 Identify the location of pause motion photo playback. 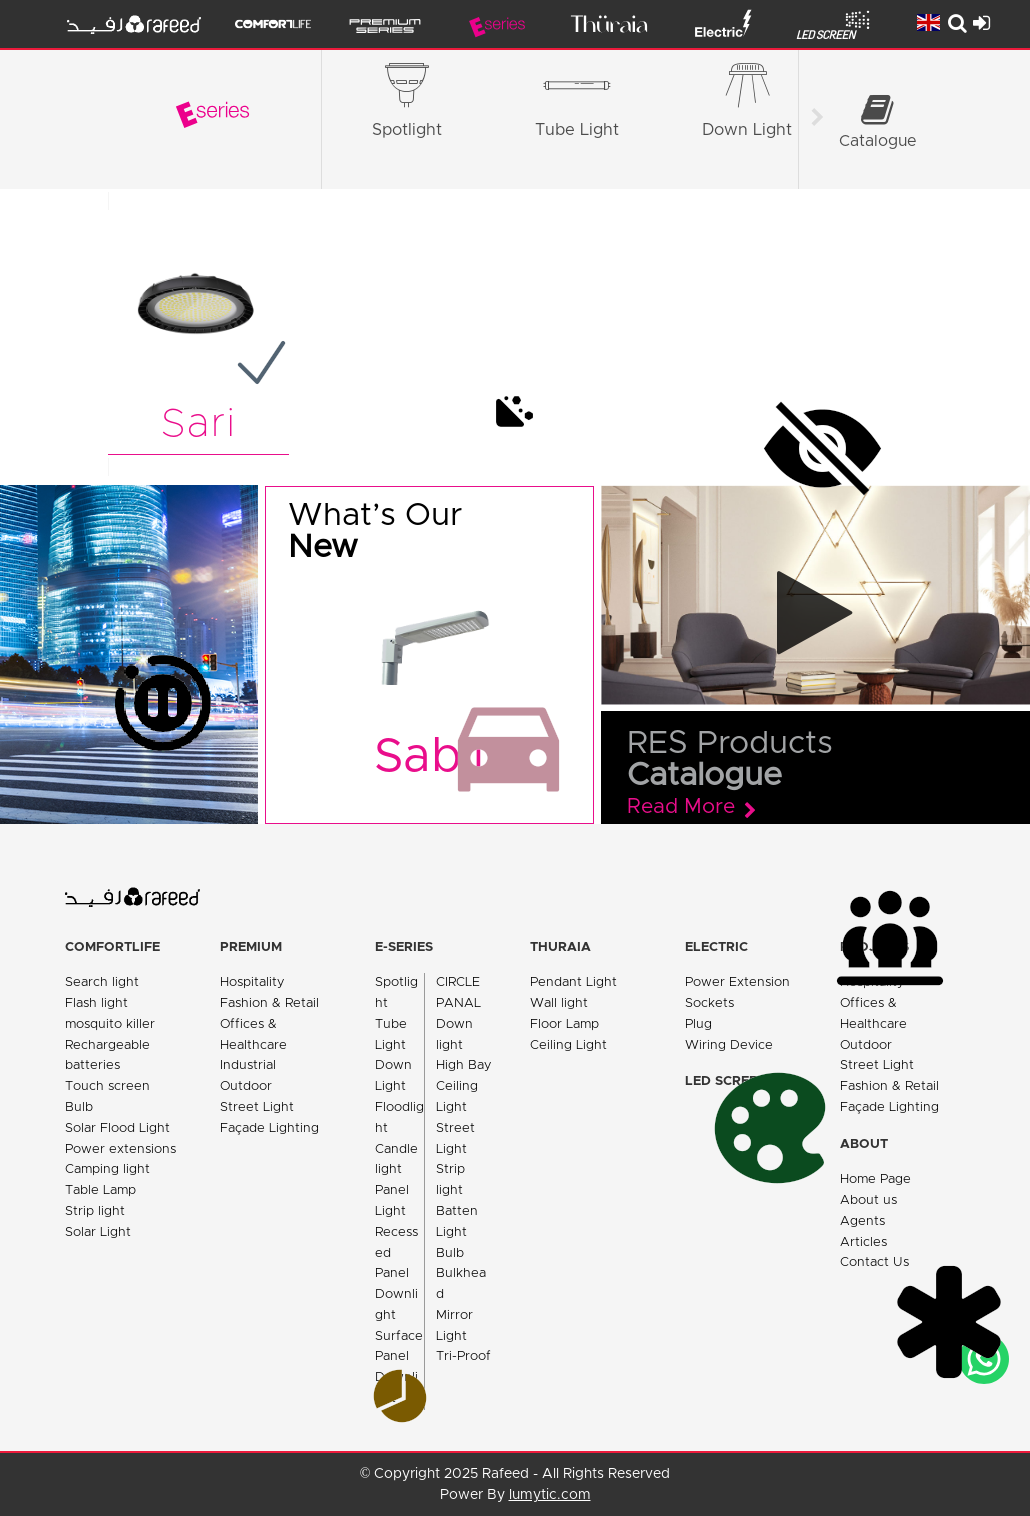
(163, 703).